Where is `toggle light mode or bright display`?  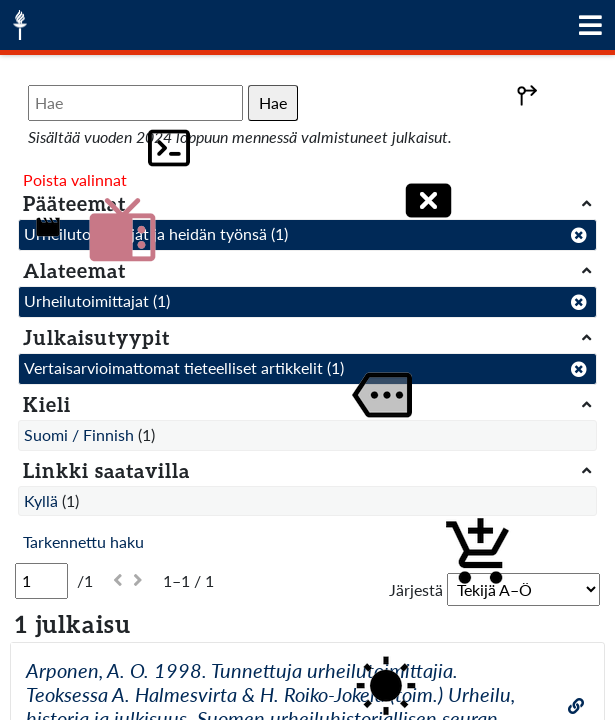
toggle light mode or bright display is located at coordinates (386, 687).